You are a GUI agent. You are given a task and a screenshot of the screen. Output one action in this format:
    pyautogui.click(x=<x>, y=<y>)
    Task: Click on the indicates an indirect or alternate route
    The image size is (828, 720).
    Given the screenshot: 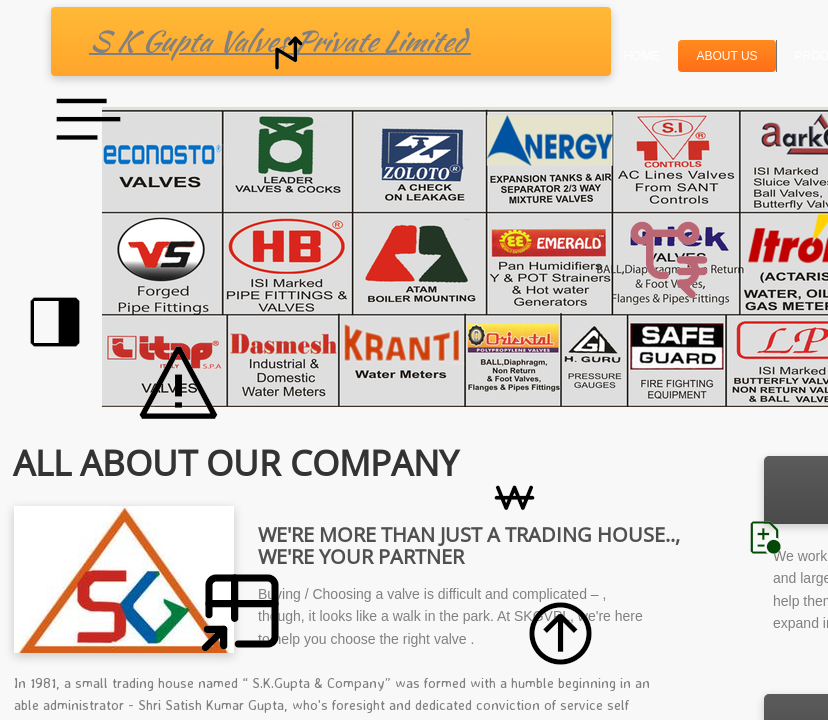 What is the action you would take?
    pyautogui.click(x=288, y=53)
    